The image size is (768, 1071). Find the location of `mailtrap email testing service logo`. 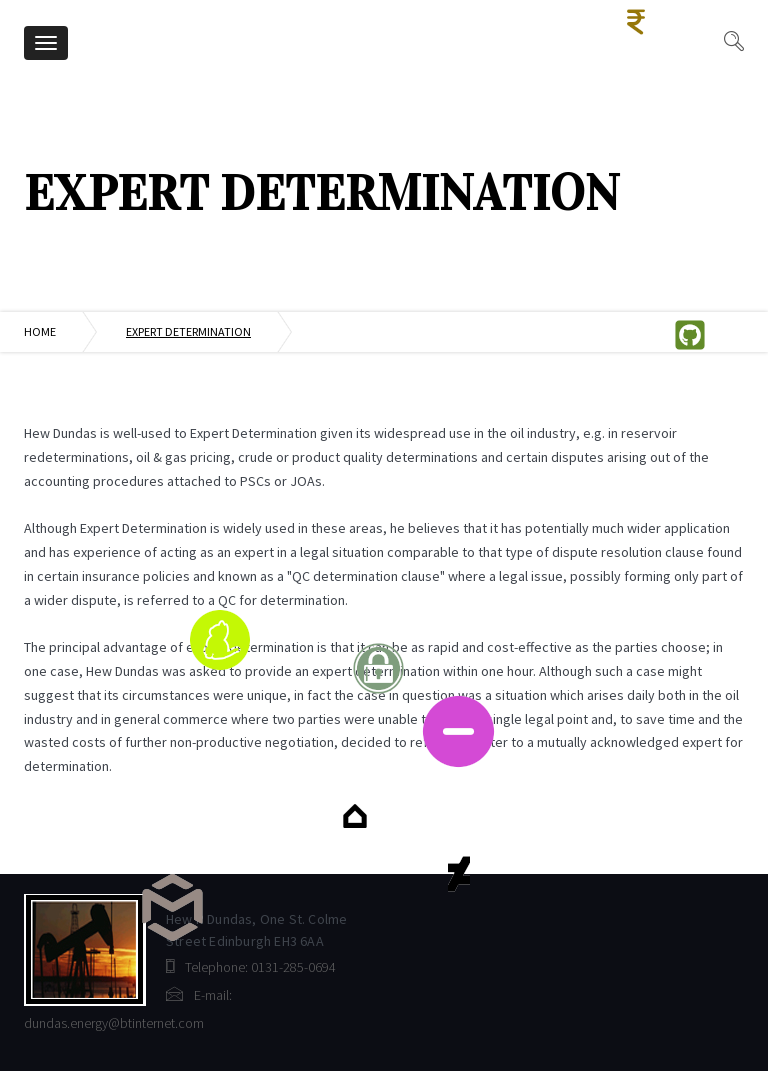

mailtrap email testing service logo is located at coordinates (172, 907).